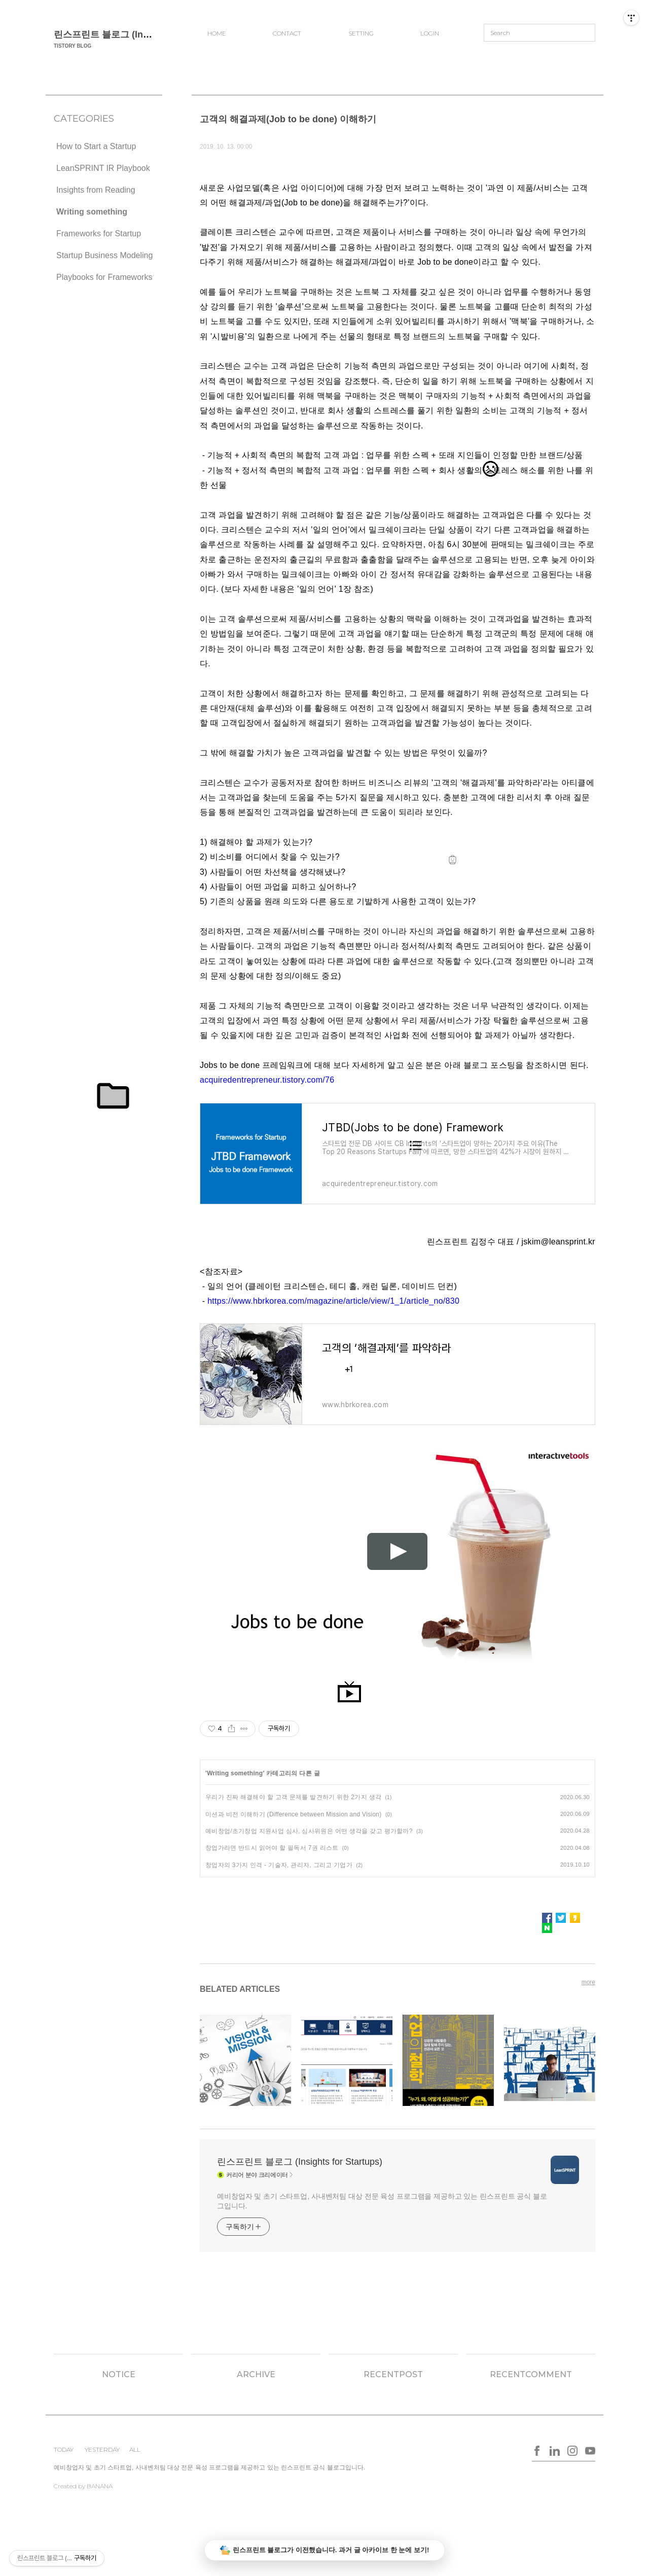 The height and width of the screenshot is (2576, 649). What do you see at coordinates (349, 1692) in the screenshot?
I see `watch live television or streaming content` at bounding box center [349, 1692].